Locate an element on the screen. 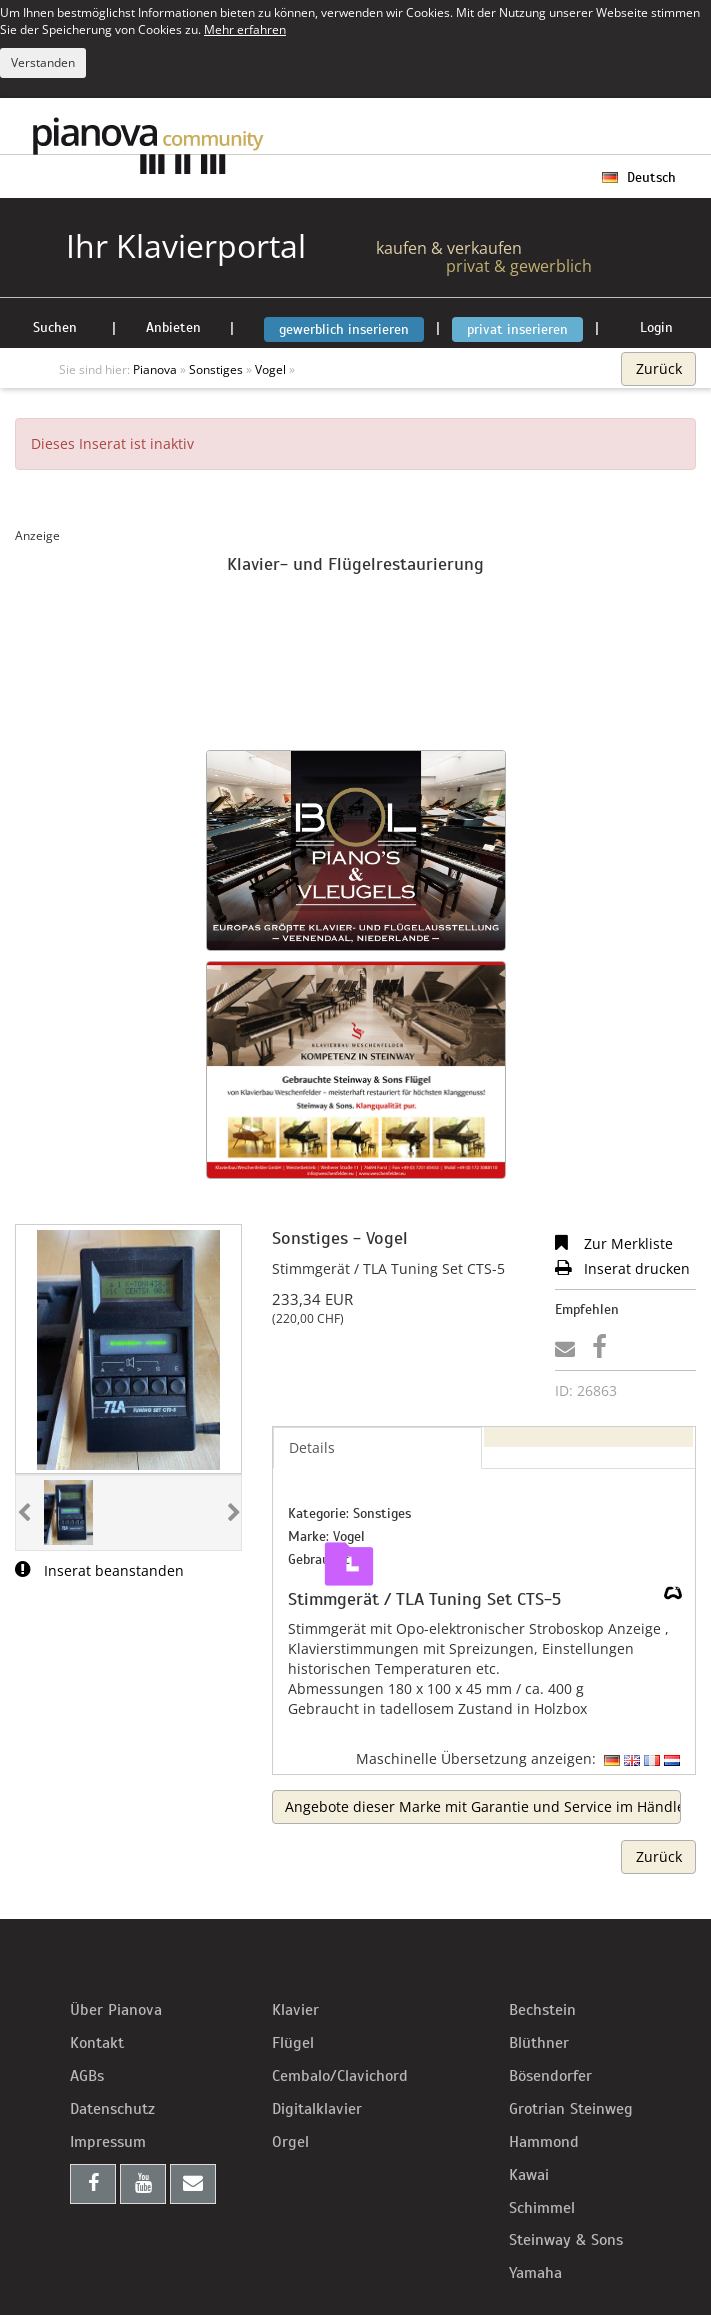 This screenshot has width=711, height=2315. view folder history or recent files is located at coordinates (349, 1564).